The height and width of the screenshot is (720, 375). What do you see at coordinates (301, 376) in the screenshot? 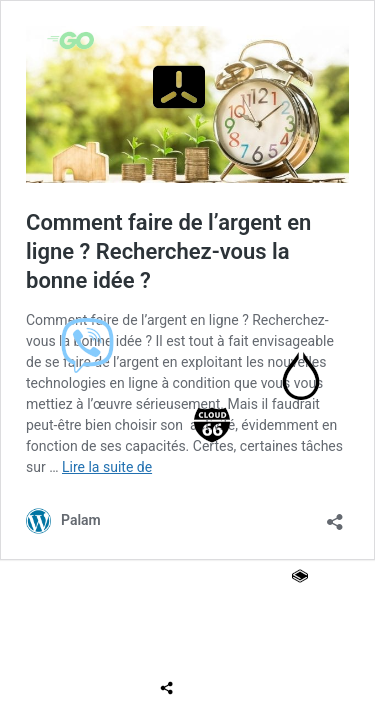
I see `hyprland window manager logo` at bounding box center [301, 376].